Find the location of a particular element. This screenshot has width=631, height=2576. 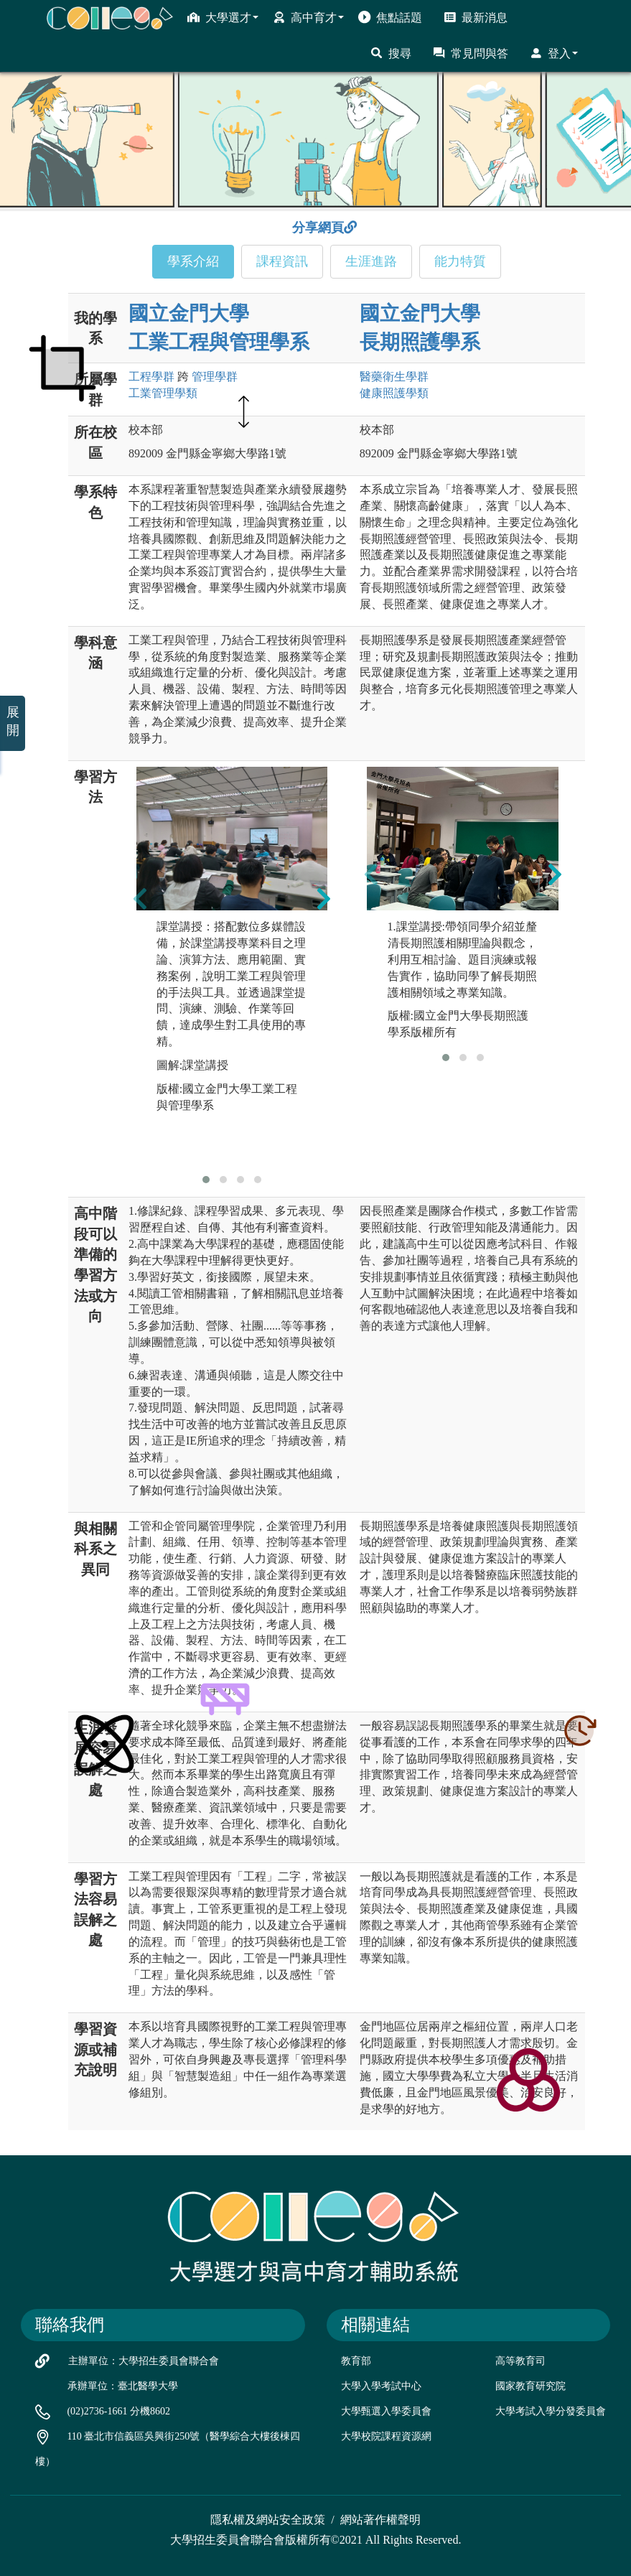

access science or chemistry features is located at coordinates (105, 1744).